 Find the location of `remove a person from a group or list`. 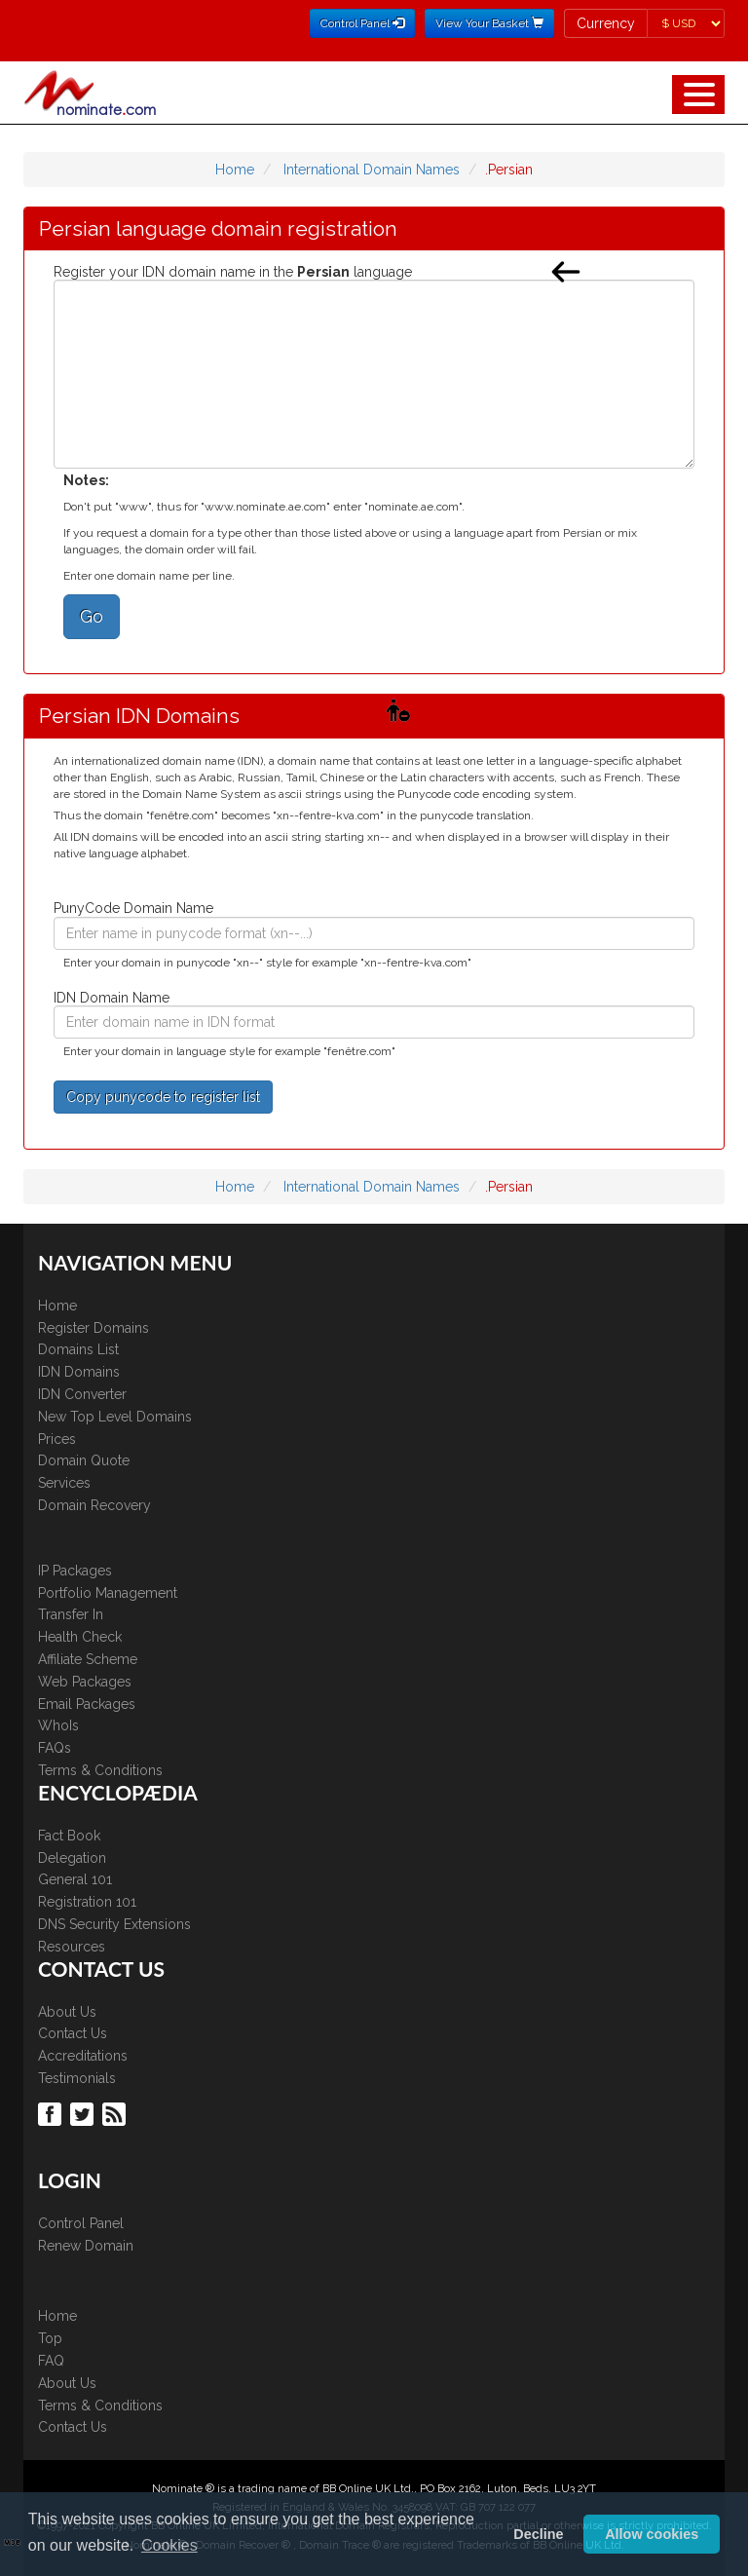

remove a person from a group or list is located at coordinates (397, 710).